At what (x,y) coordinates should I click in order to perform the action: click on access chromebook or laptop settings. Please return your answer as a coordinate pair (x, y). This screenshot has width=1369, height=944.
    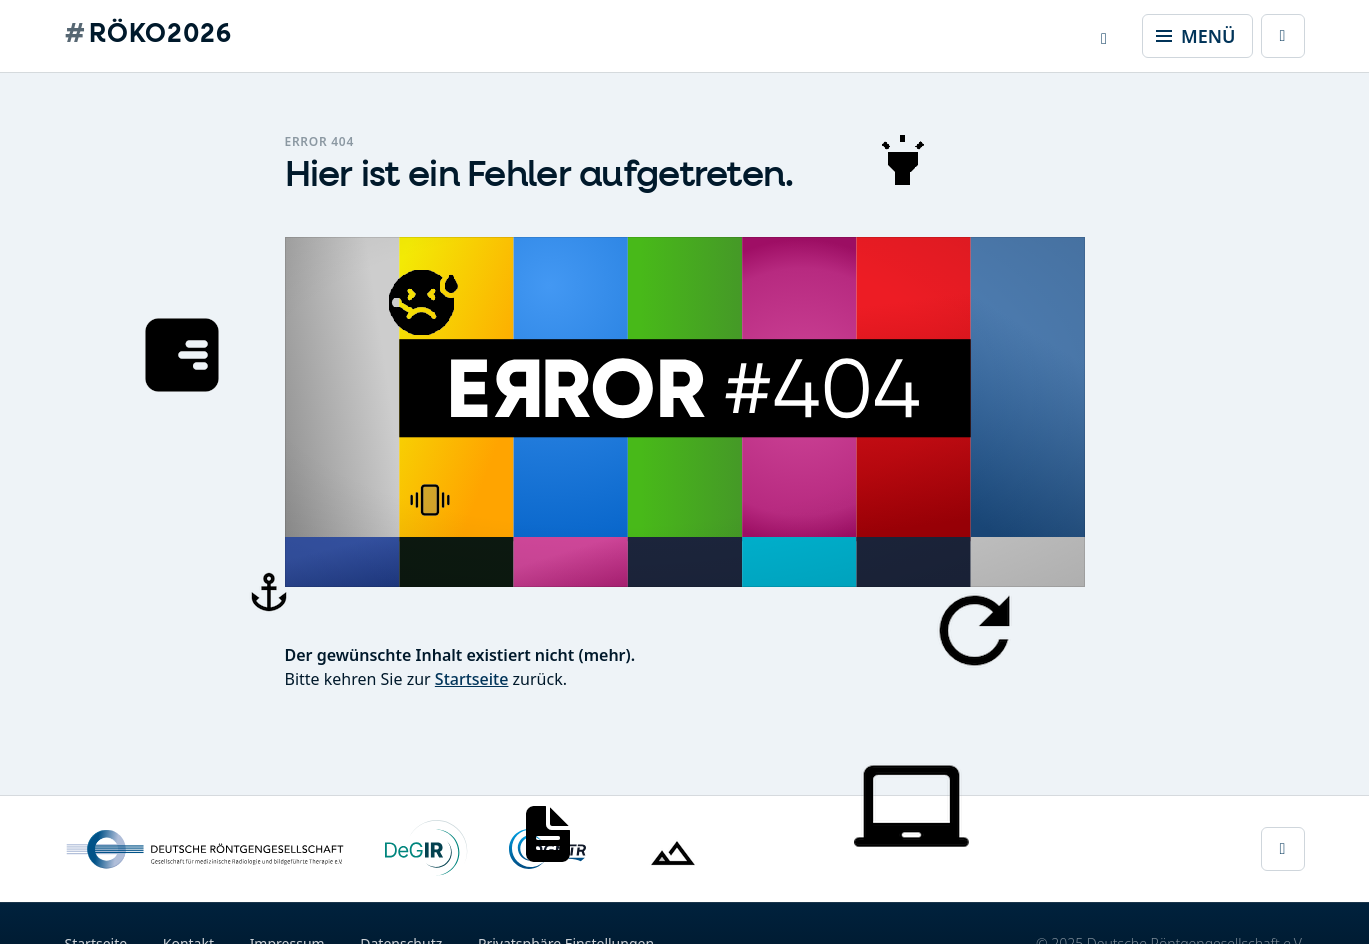
    Looking at the image, I should click on (911, 808).